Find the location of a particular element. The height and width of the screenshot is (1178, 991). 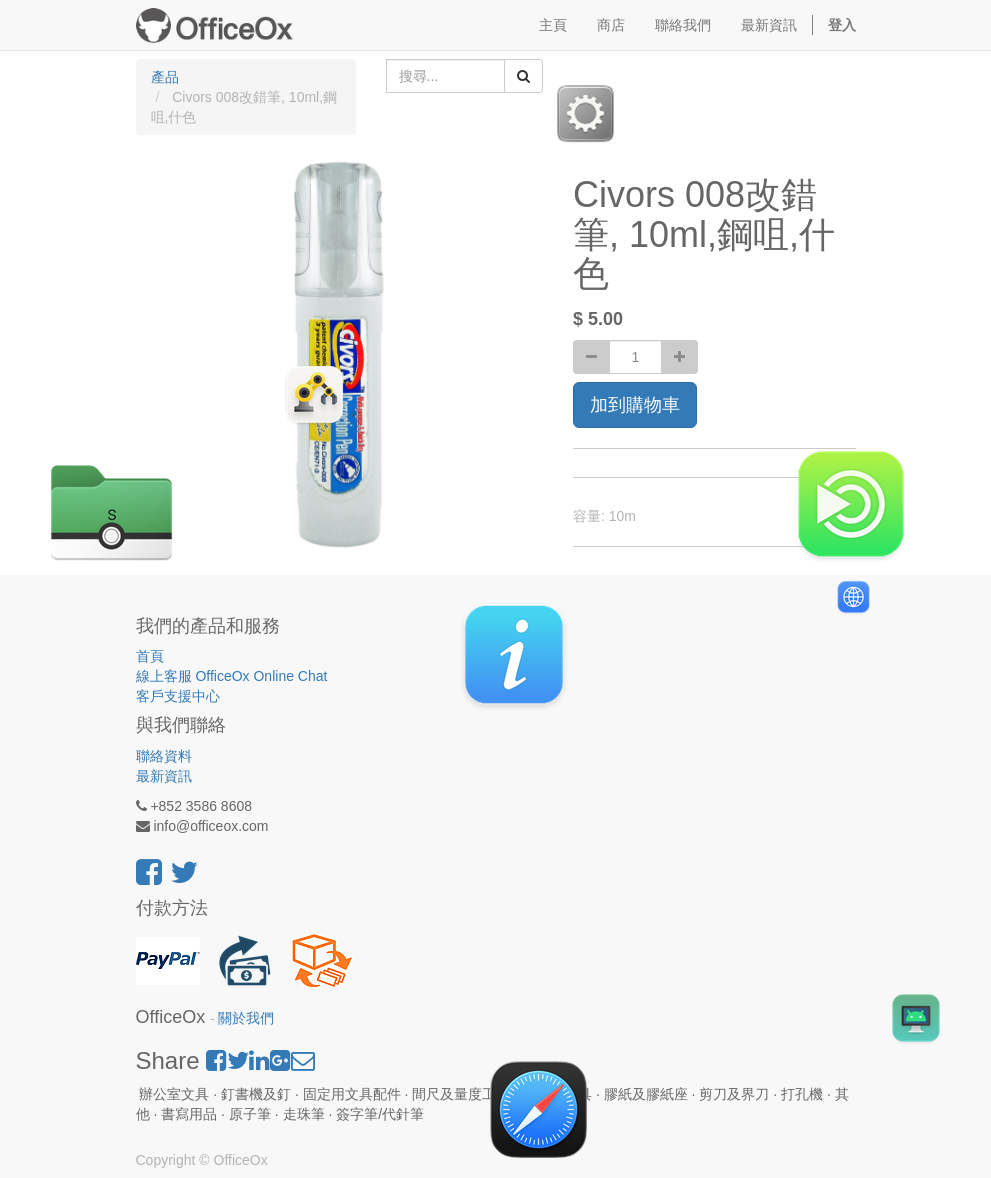

open gnome builder development environment is located at coordinates (314, 394).